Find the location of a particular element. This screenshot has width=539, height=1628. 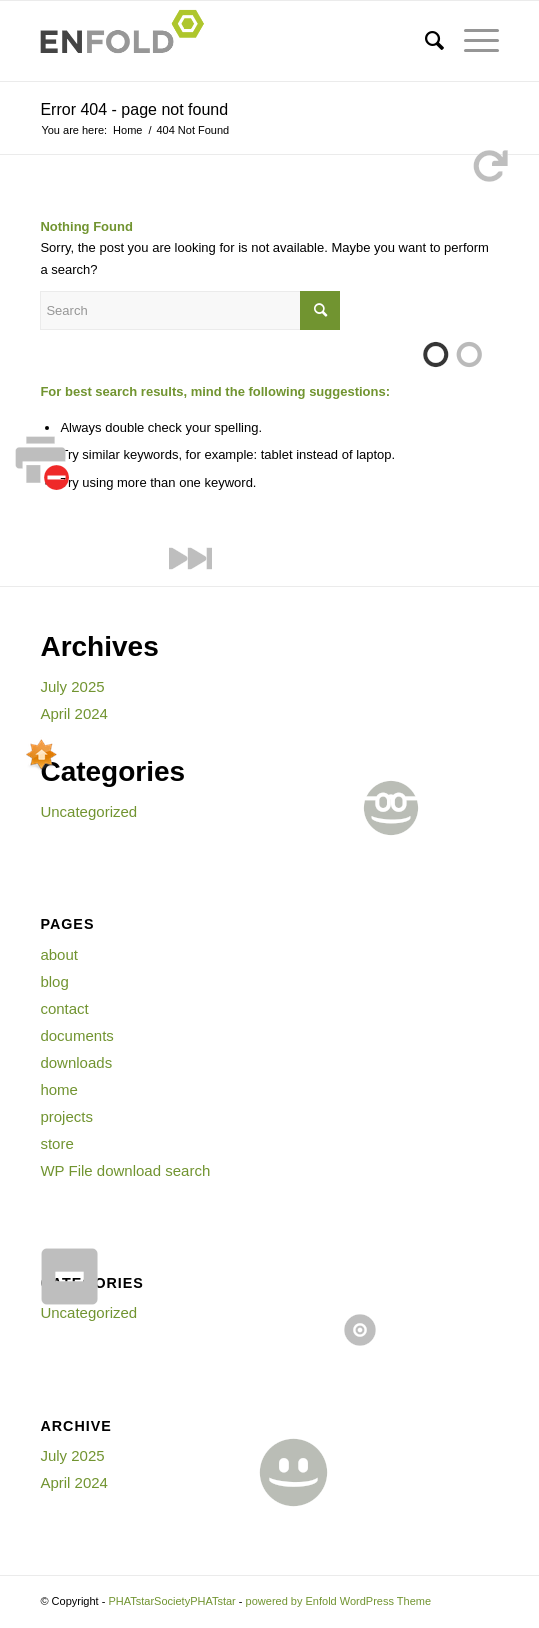

indicates a printer error or malfunction is located at coordinates (40, 461).